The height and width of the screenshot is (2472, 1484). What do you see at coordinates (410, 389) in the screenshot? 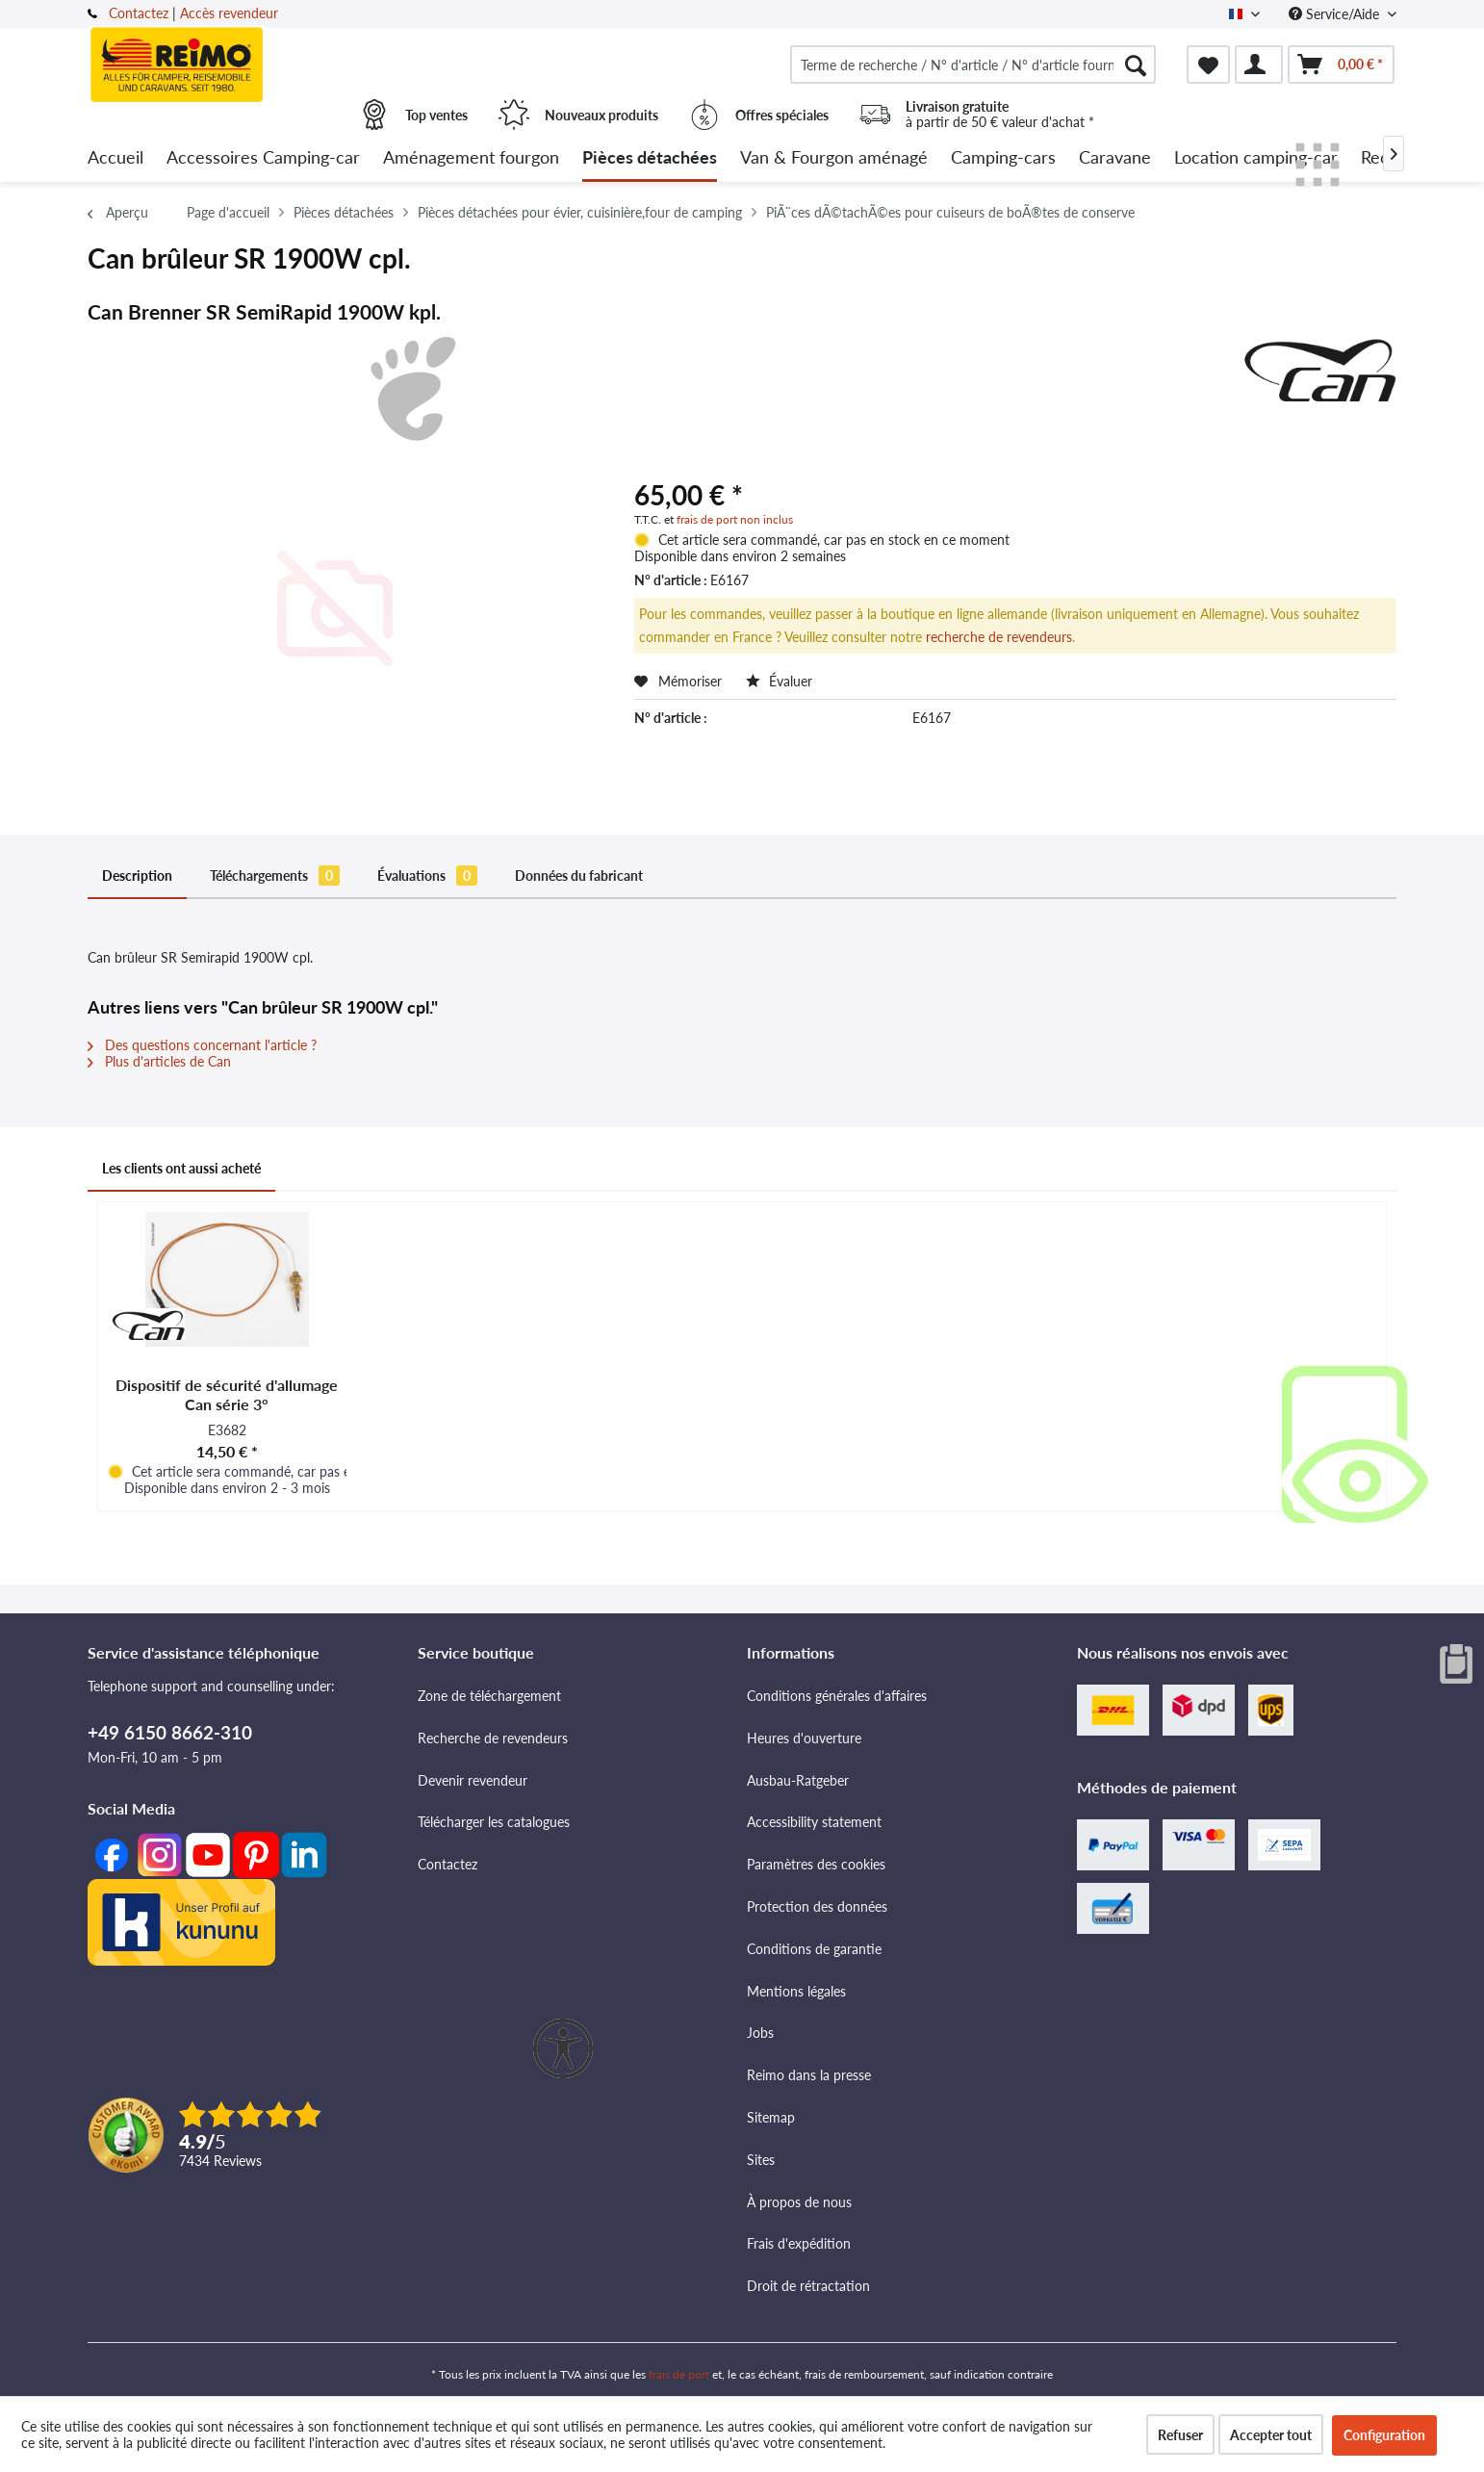
I see `access the GNOME desktop home or start menu` at bounding box center [410, 389].